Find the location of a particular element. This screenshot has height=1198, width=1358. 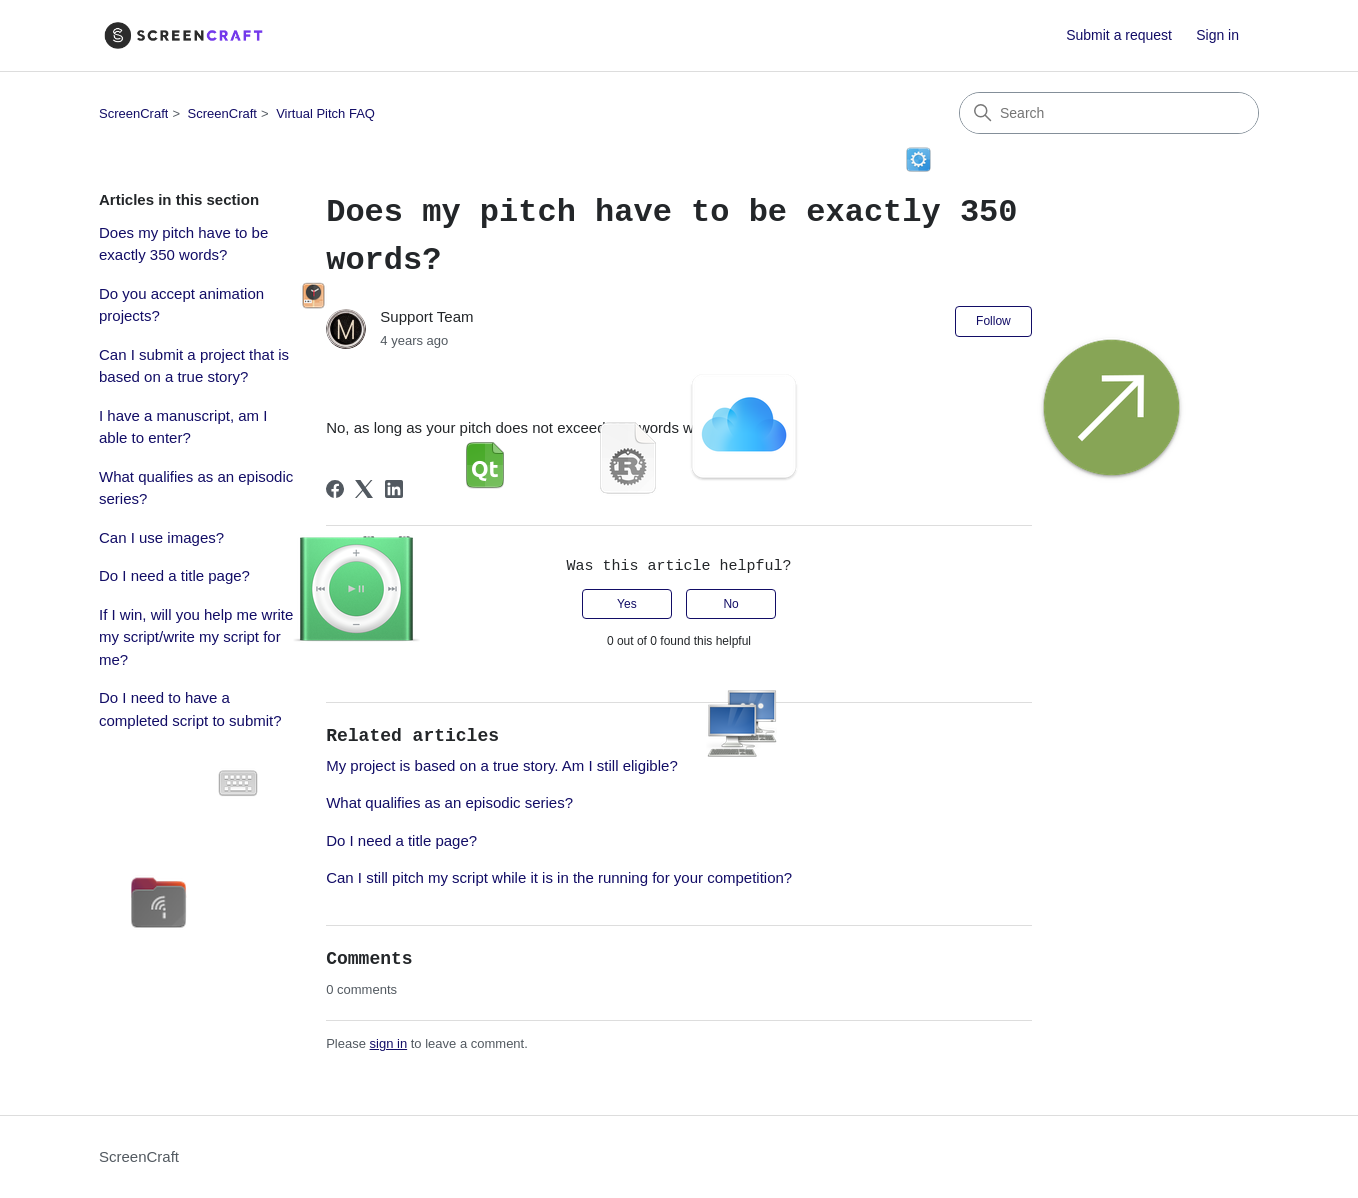

a QML source file used in Qt application development is located at coordinates (485, 465).